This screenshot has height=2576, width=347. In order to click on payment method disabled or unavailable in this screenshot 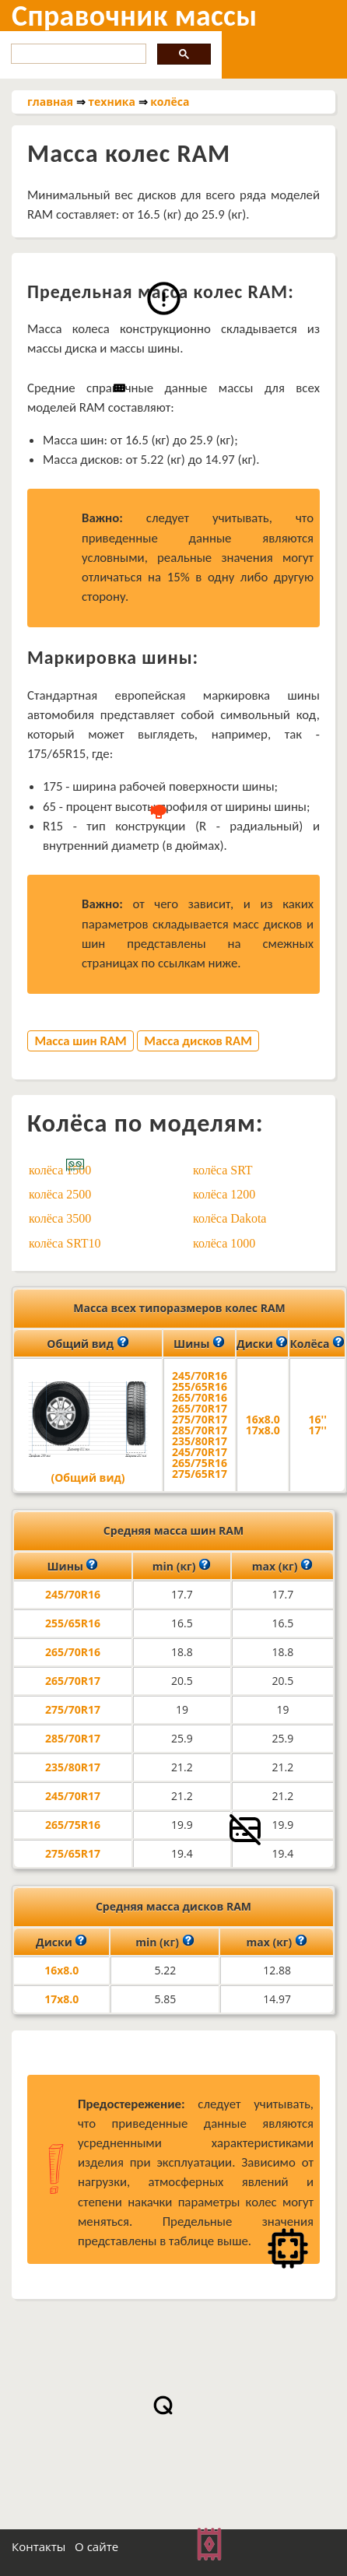, I will do `click(245, 1830)`.